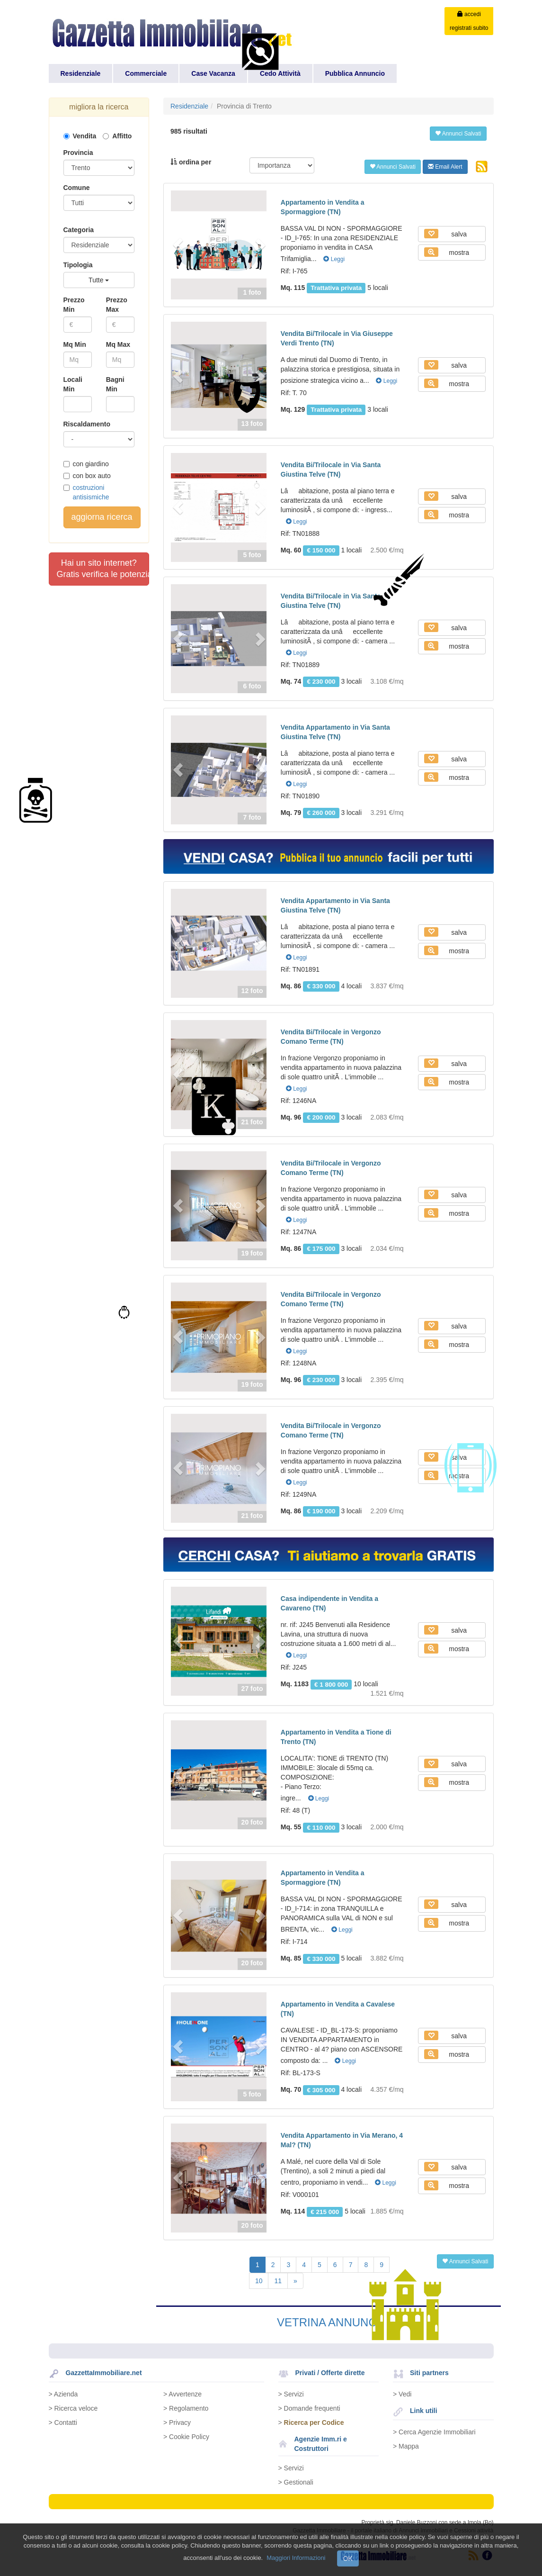  I want to click on access game settings or options menu, so click(260, 52).